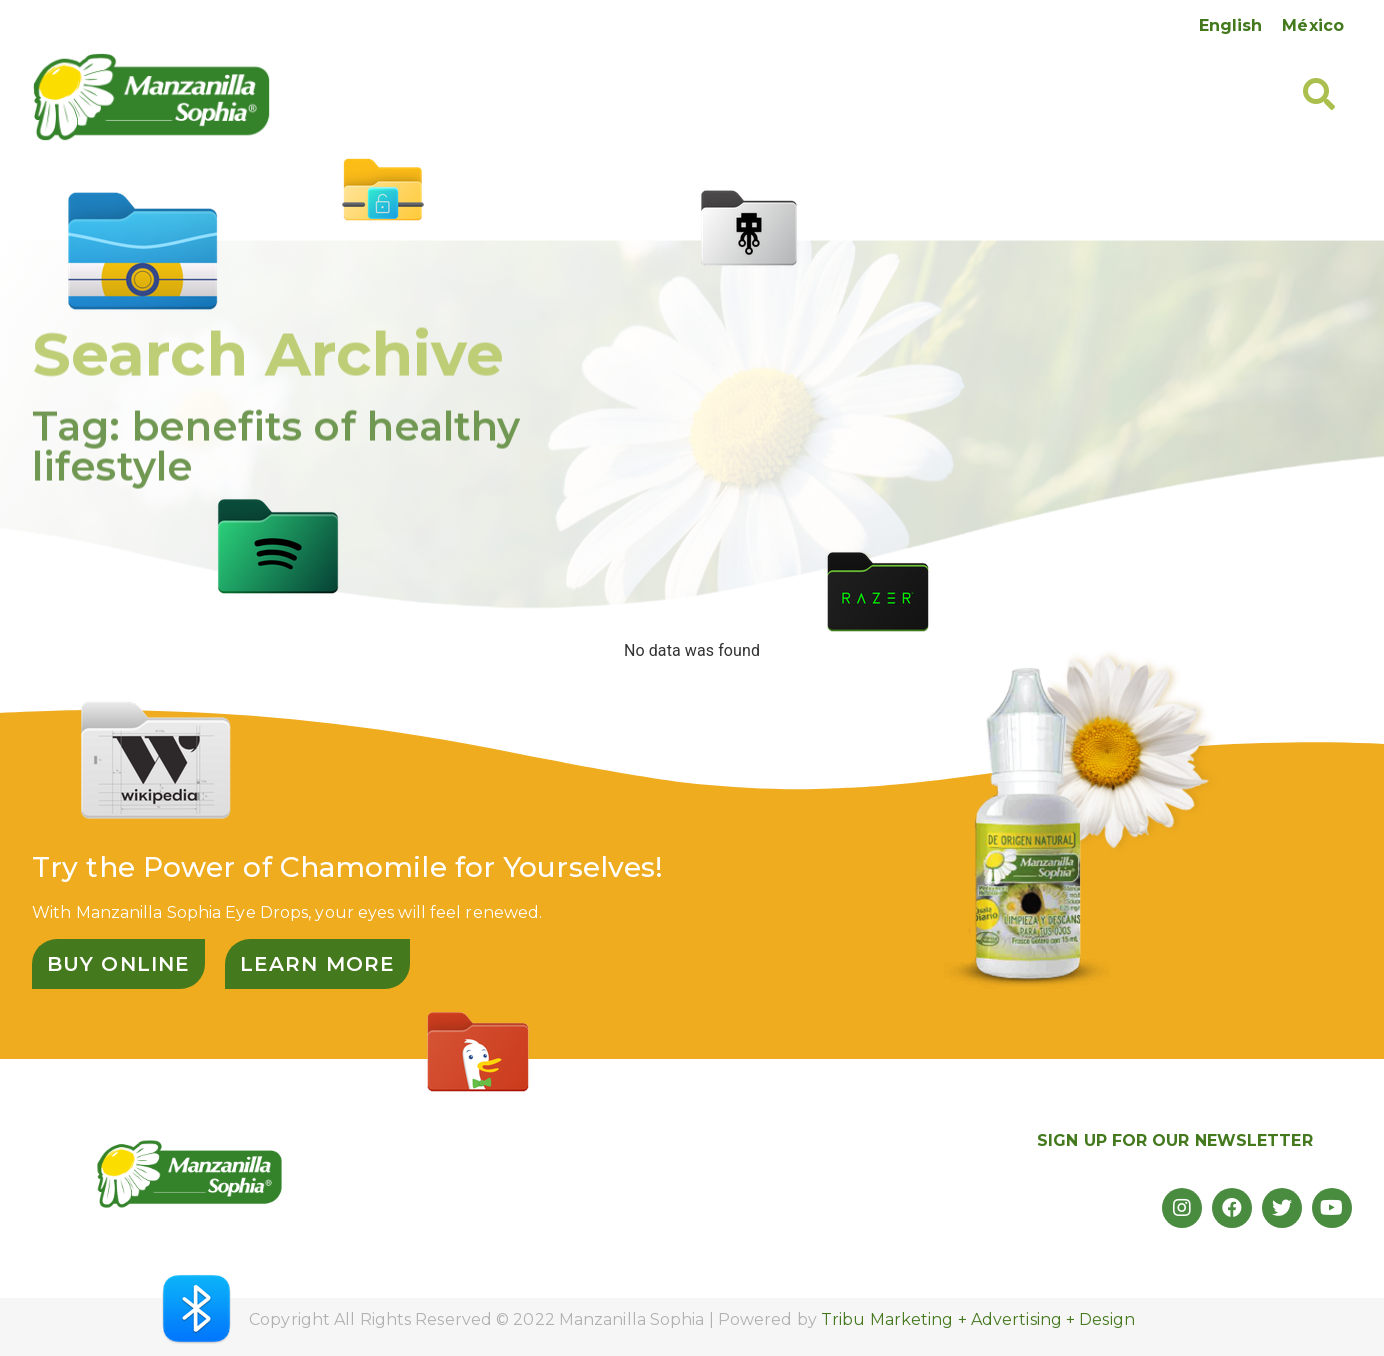 This screenshot has height=1356, width=1384. I want to click on open DuckDuckGo browser downloads folder, so click(477, 1054).